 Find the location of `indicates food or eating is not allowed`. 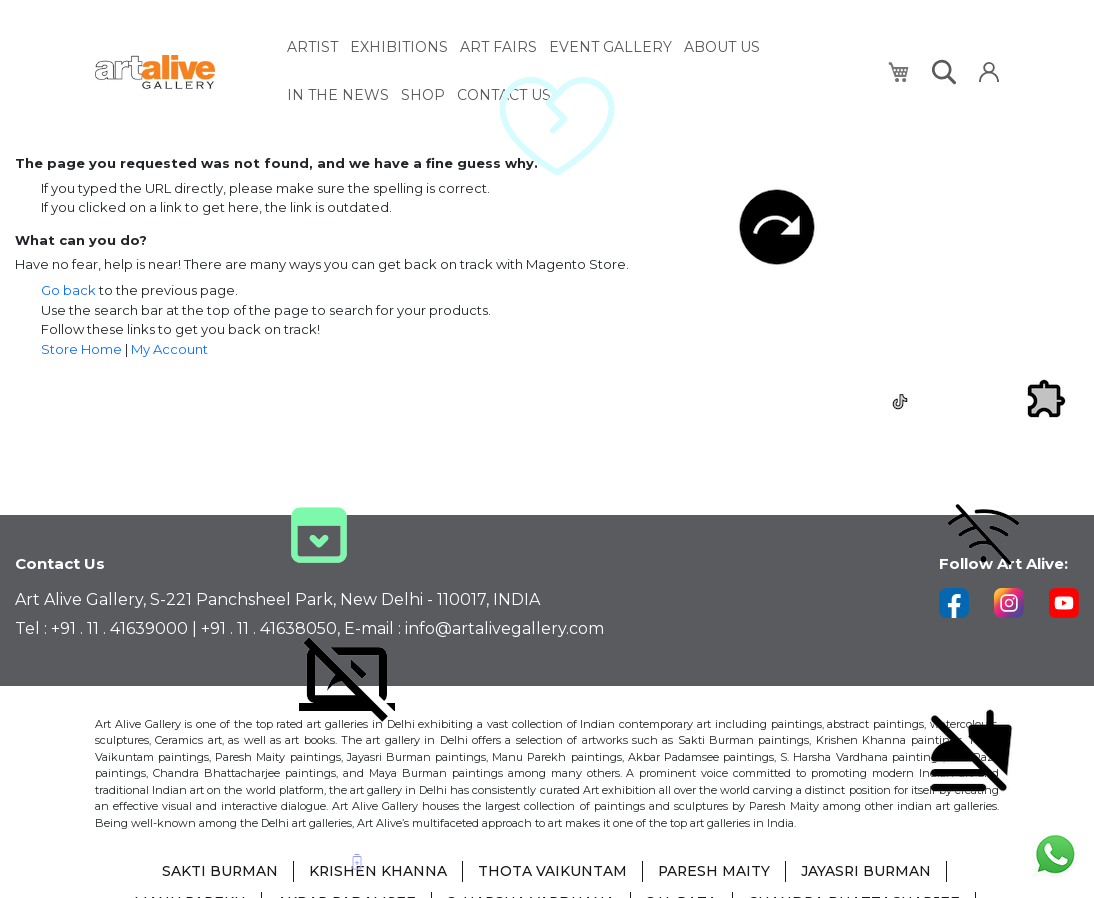

indicates food or eating is not allowed is located at coordinates (971, 750).